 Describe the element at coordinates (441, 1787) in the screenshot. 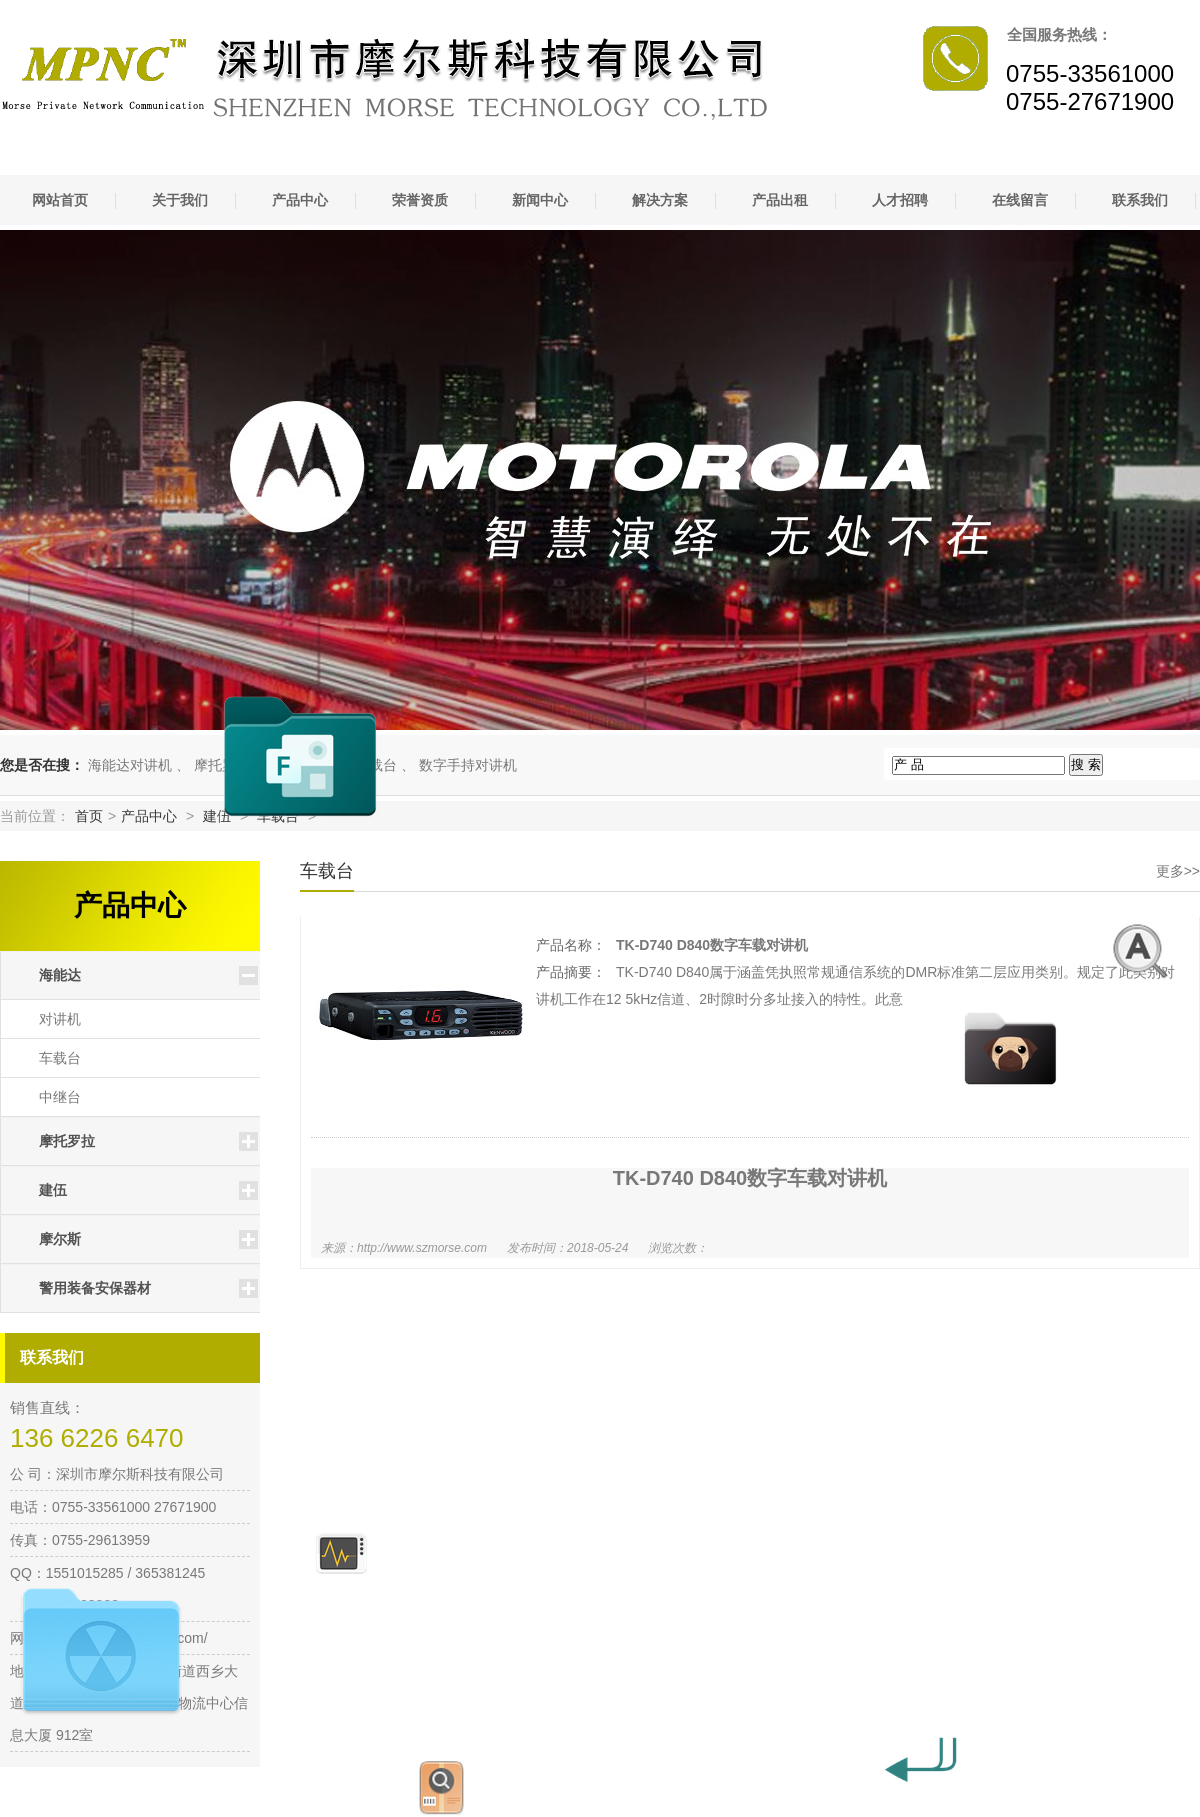

I see `resolving package dependencies` at that location.